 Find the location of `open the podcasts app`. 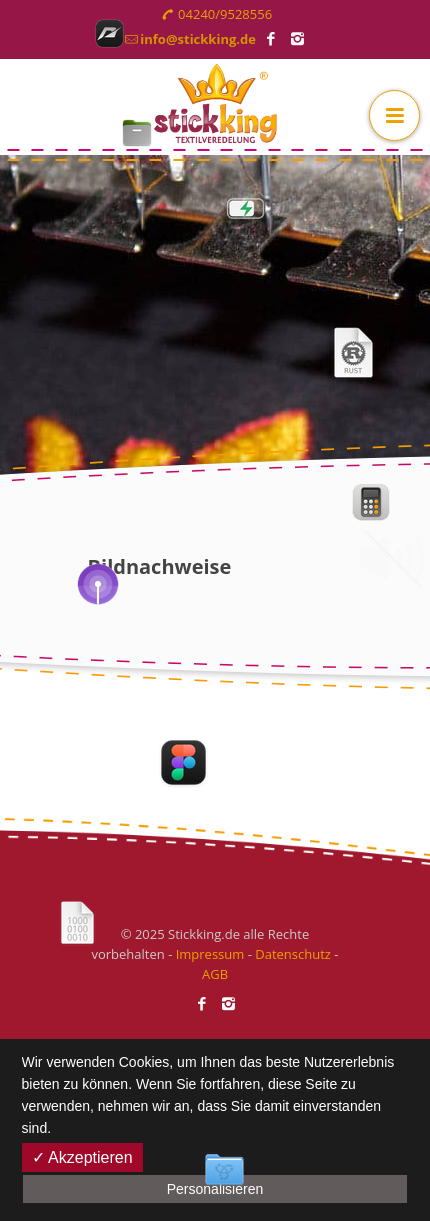

open the podcasts app is located at coordinates (98, 584).